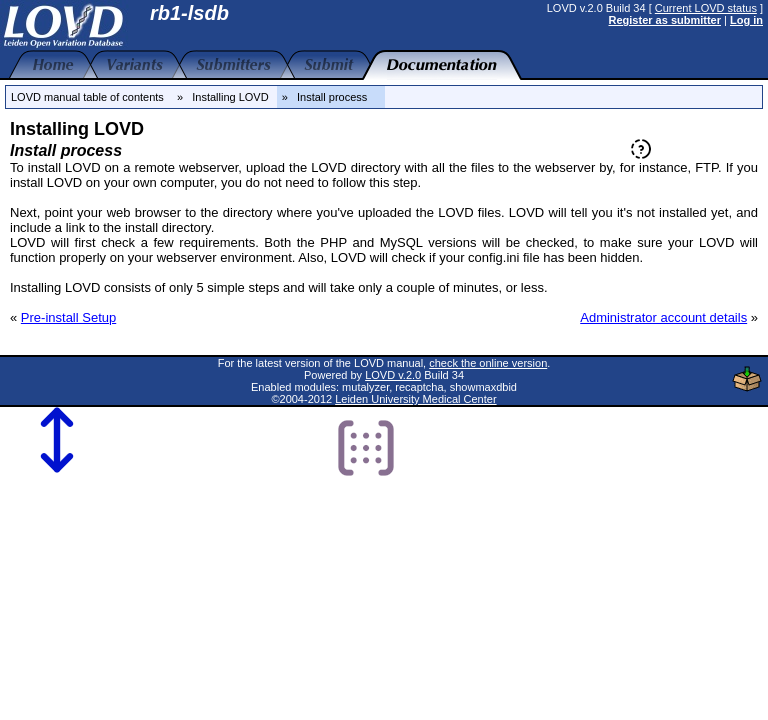 The width and height of the screenshot is (768, 720). I want to click on view help for current progress status, so click(641, 149).